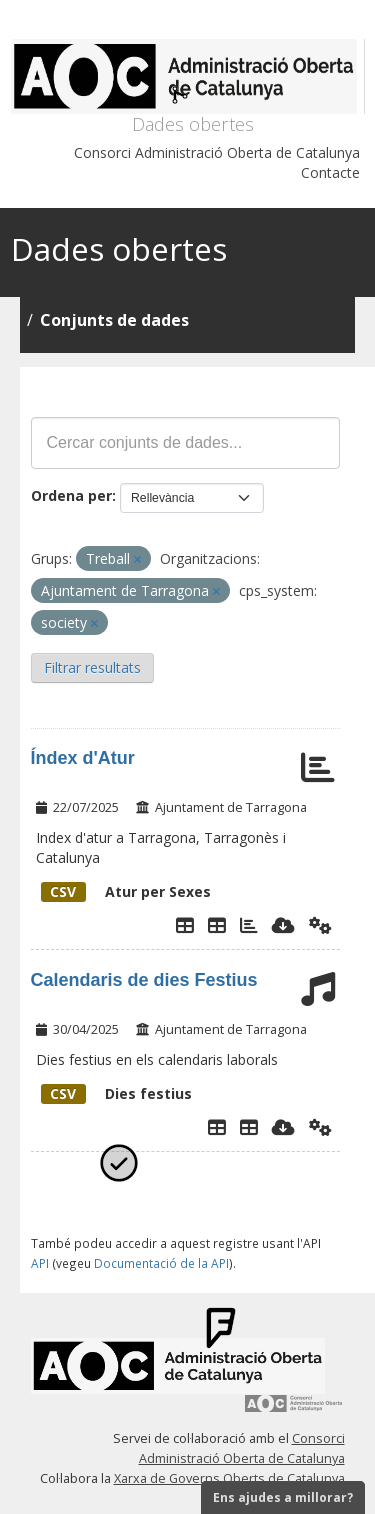 Image resolution: width=375 pixels, height=1514 pixels. What do you see at coordinates (119, 1163) in the screenshot?
I see `indicates successful completion of an action` at bounding box center [119, 1163].